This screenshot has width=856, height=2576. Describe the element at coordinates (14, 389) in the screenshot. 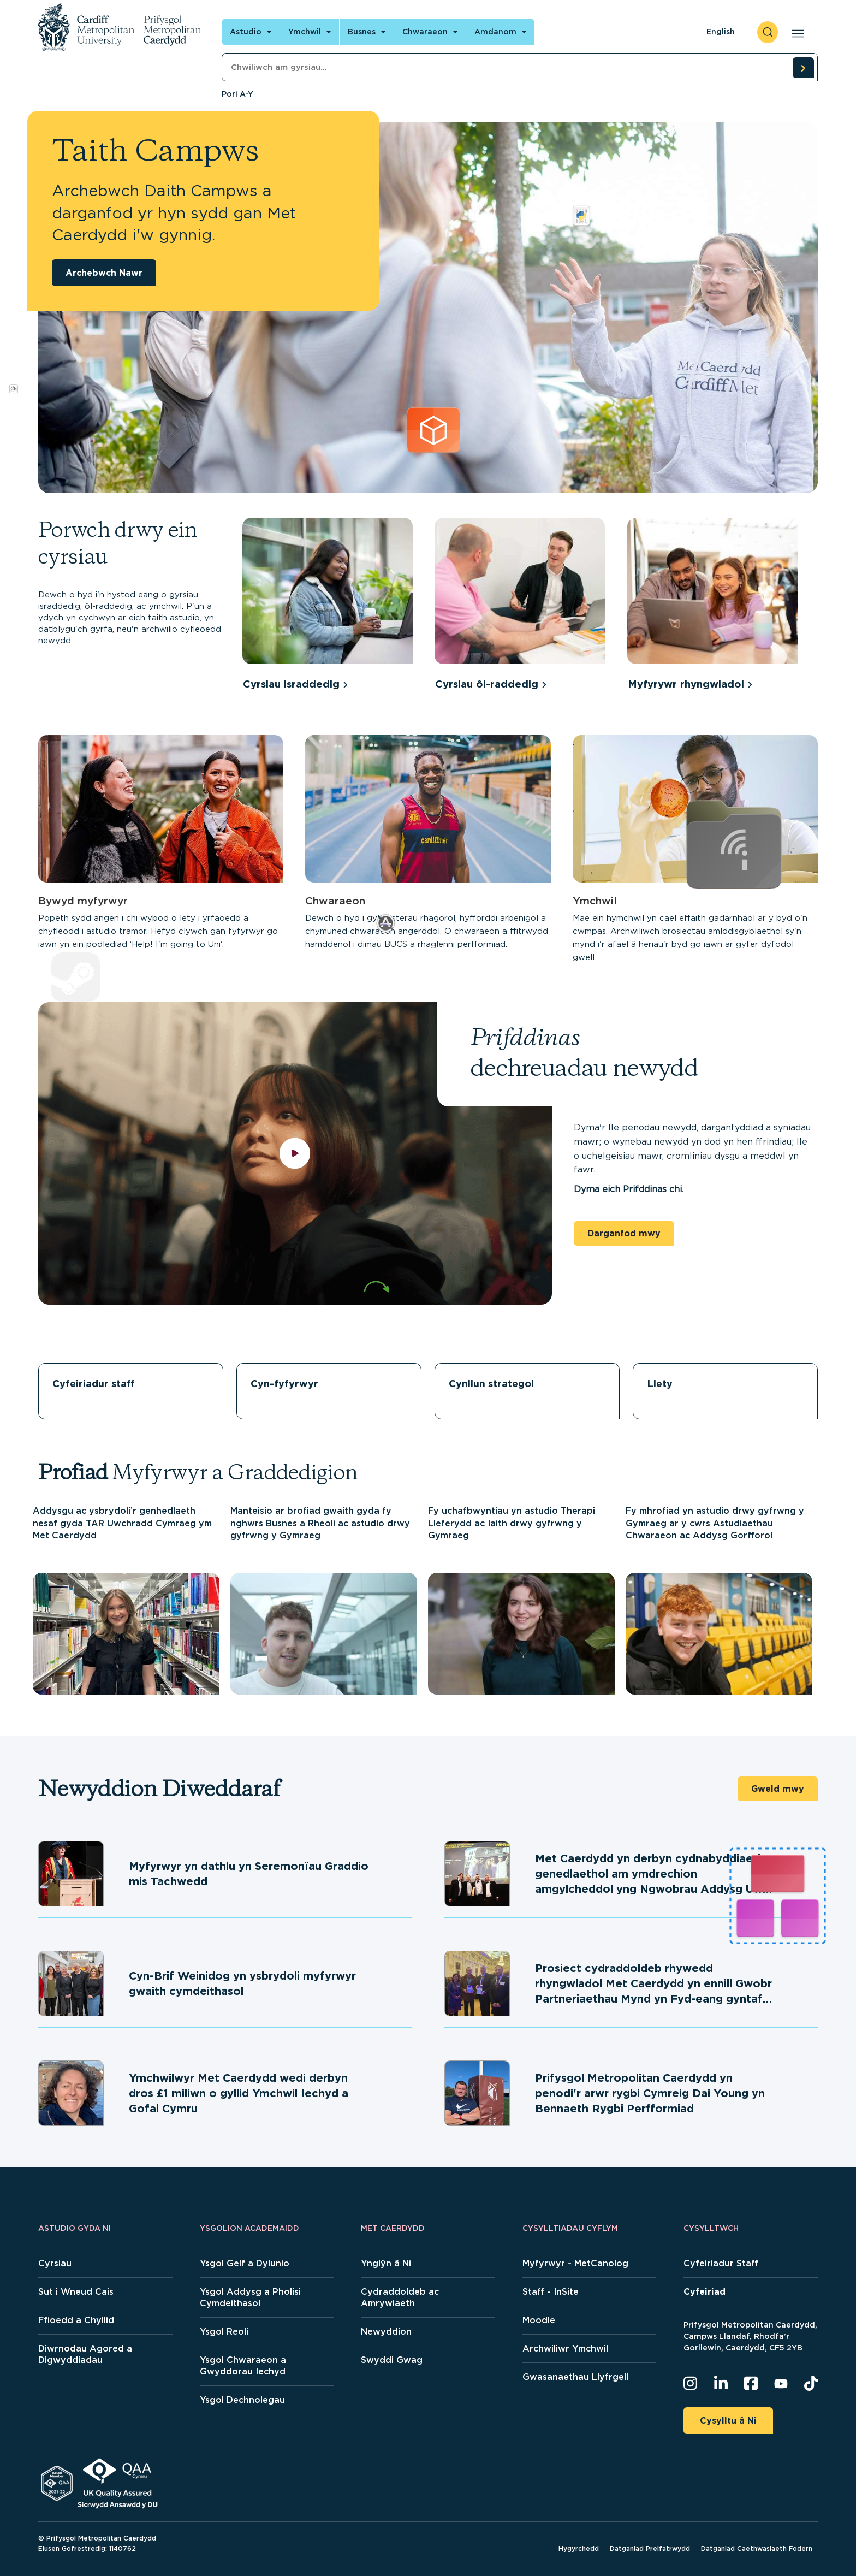

I see `open the font viewer application` at that location.